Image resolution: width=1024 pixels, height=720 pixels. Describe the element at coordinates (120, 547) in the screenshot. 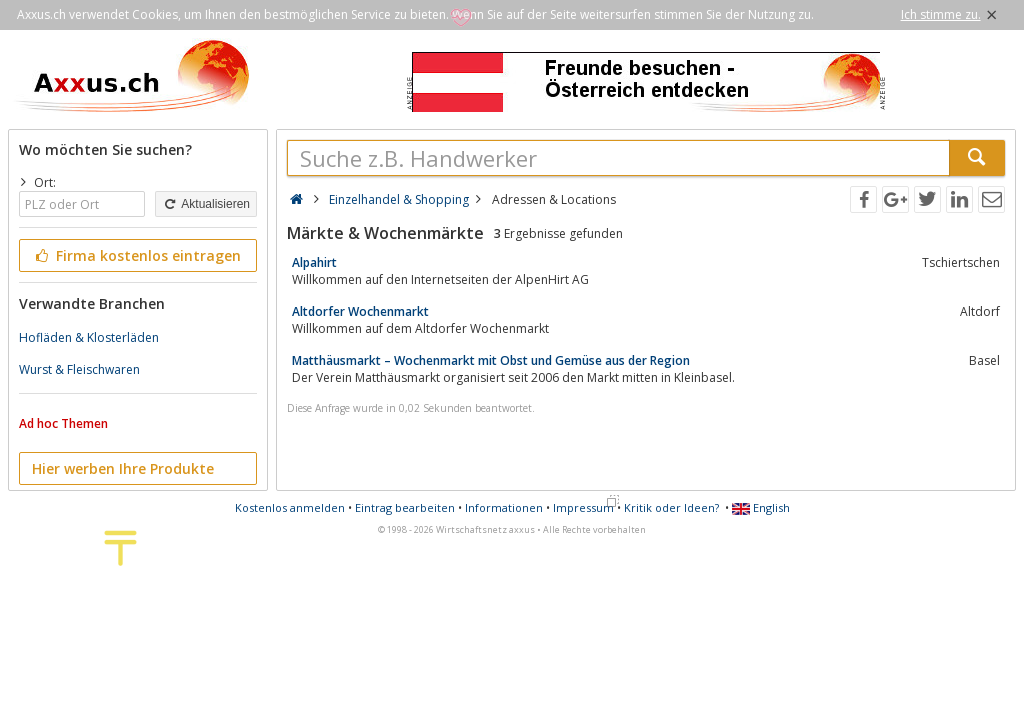

I see `indicates kazakhstani tenge currency` at that location.